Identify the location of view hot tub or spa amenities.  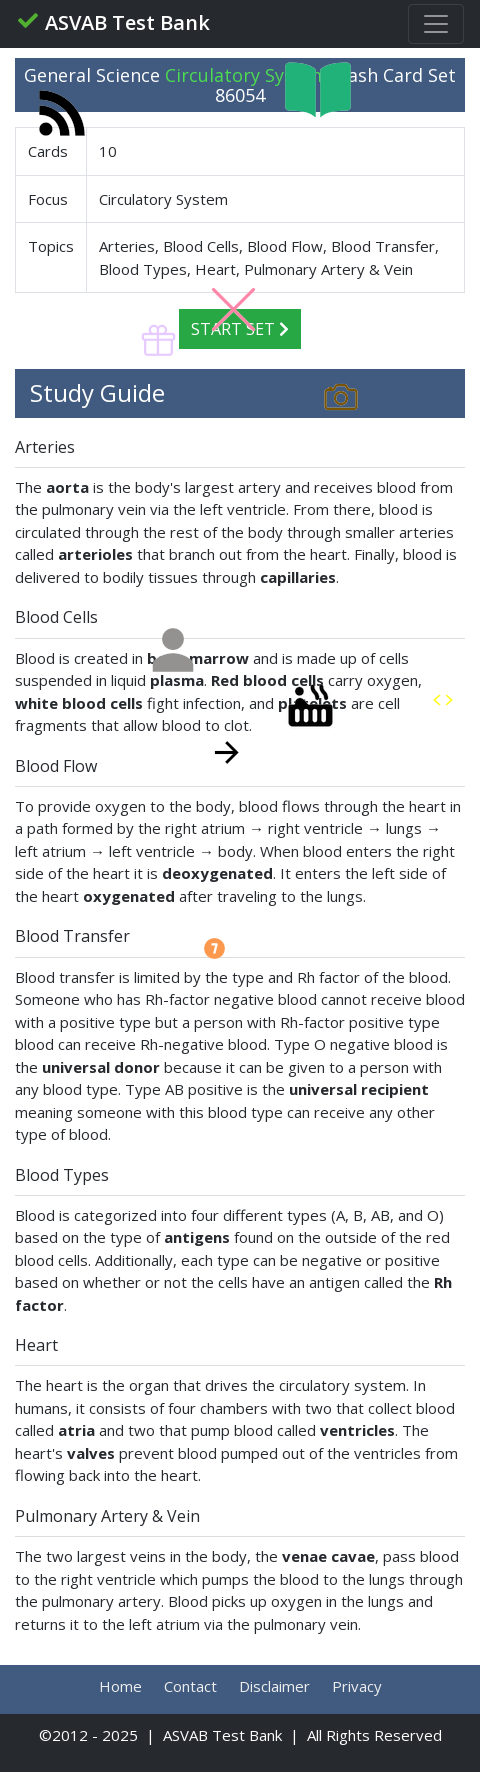
(310, 704).